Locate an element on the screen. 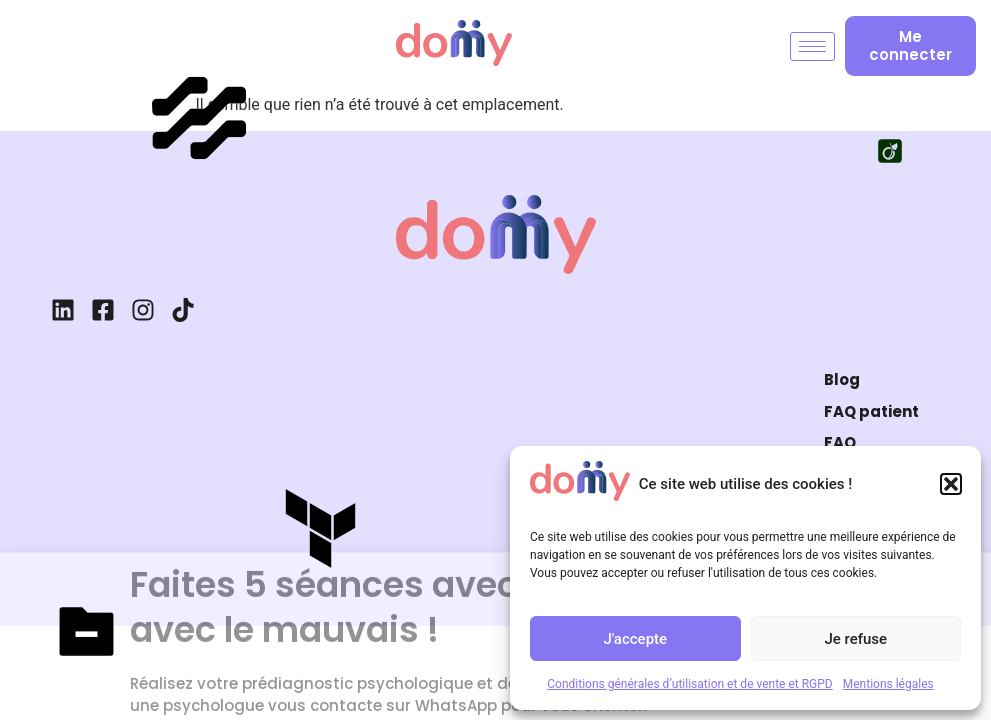 This screenshot has height=720, width=991. HashiCorp Terraform branding or logo is located at coordinates (320, 528).